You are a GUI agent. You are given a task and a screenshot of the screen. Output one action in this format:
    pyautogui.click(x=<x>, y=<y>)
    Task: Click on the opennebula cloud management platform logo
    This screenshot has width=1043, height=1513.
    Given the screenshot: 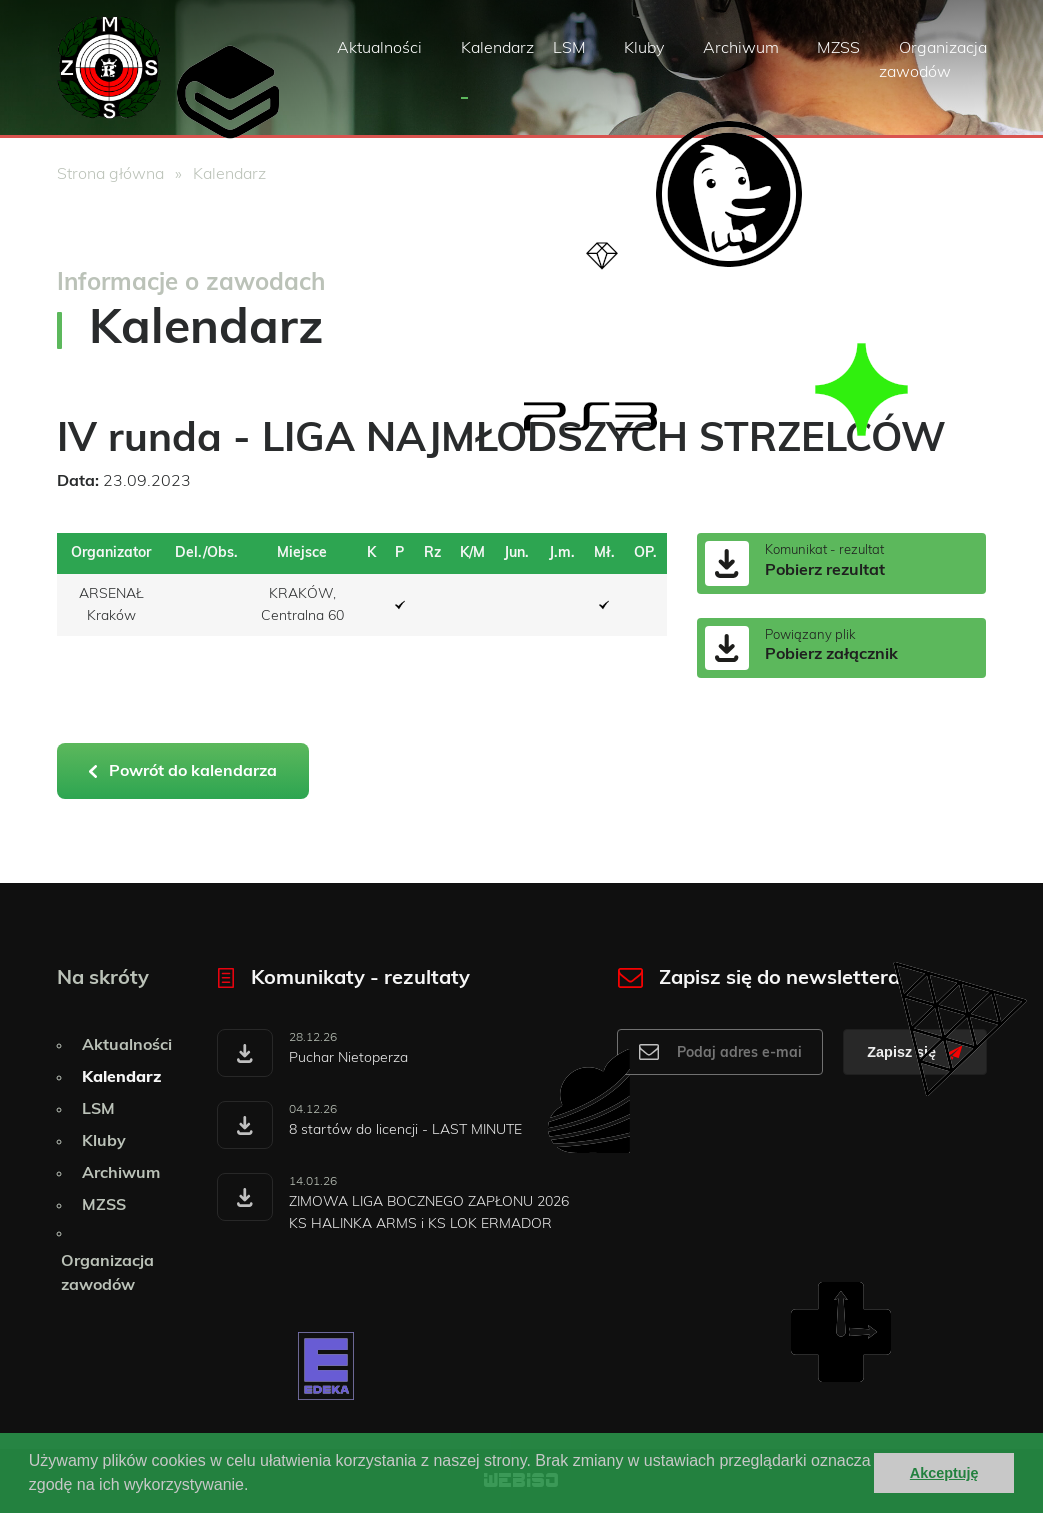 What is the action you would take?
    pyautogui.click(x=589, y=1101)
    